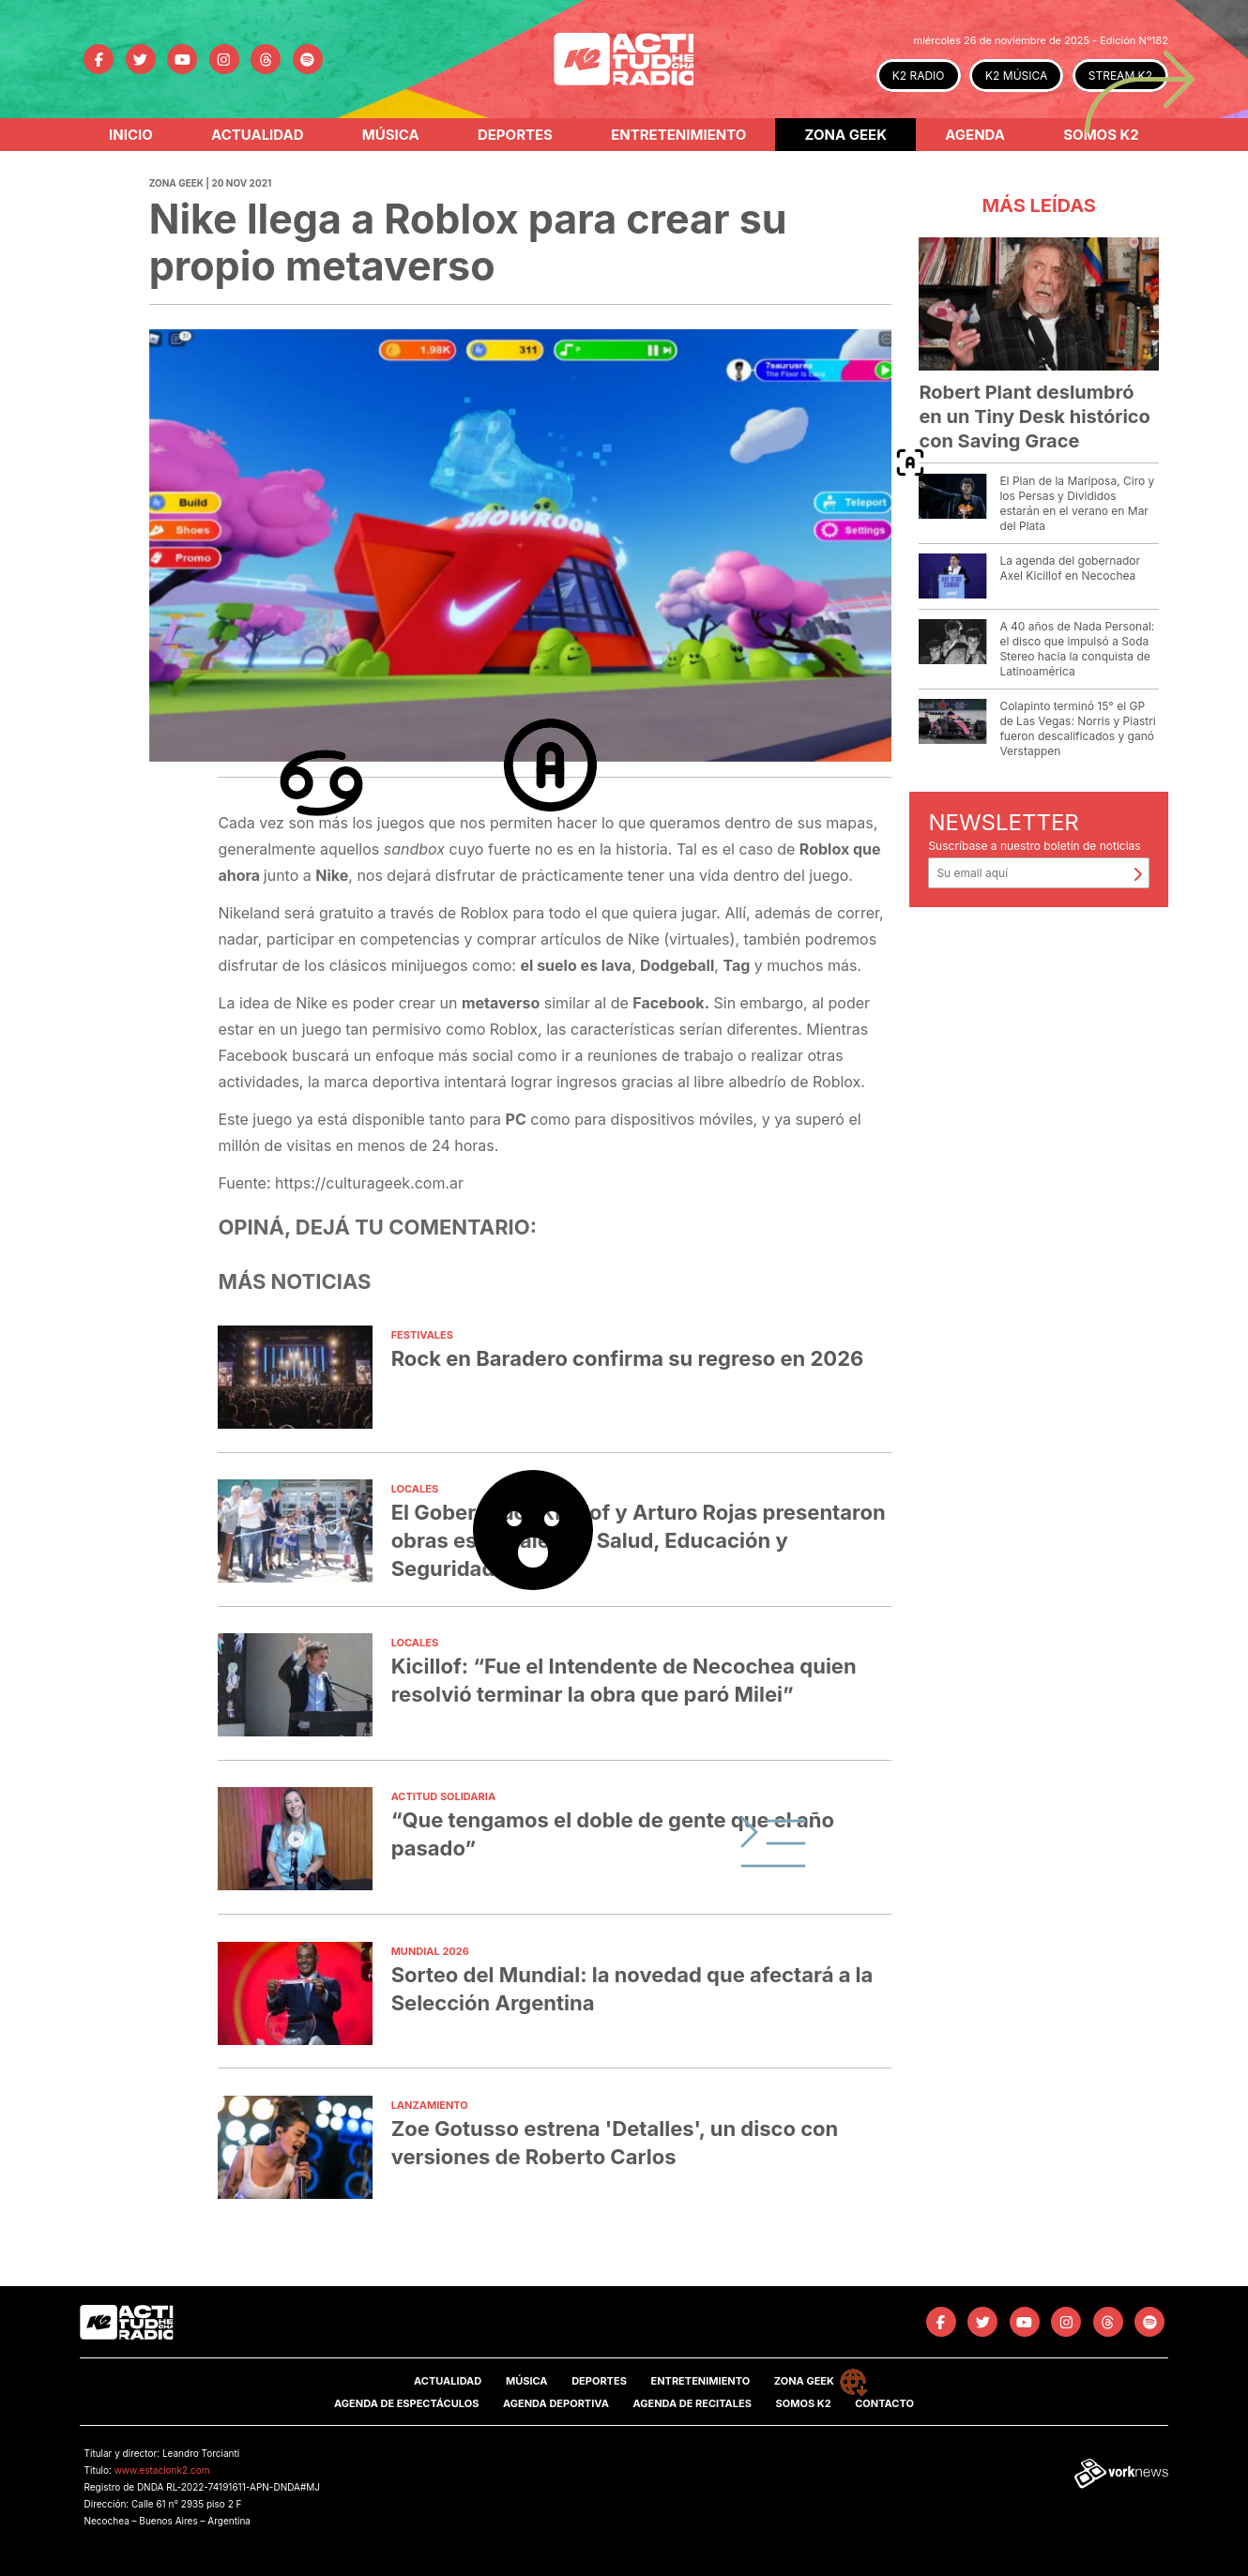  What do you see at coordinates (773, 1843) in the screenshot?
I see `increase text indentation` at bounding box center [773, 1843].